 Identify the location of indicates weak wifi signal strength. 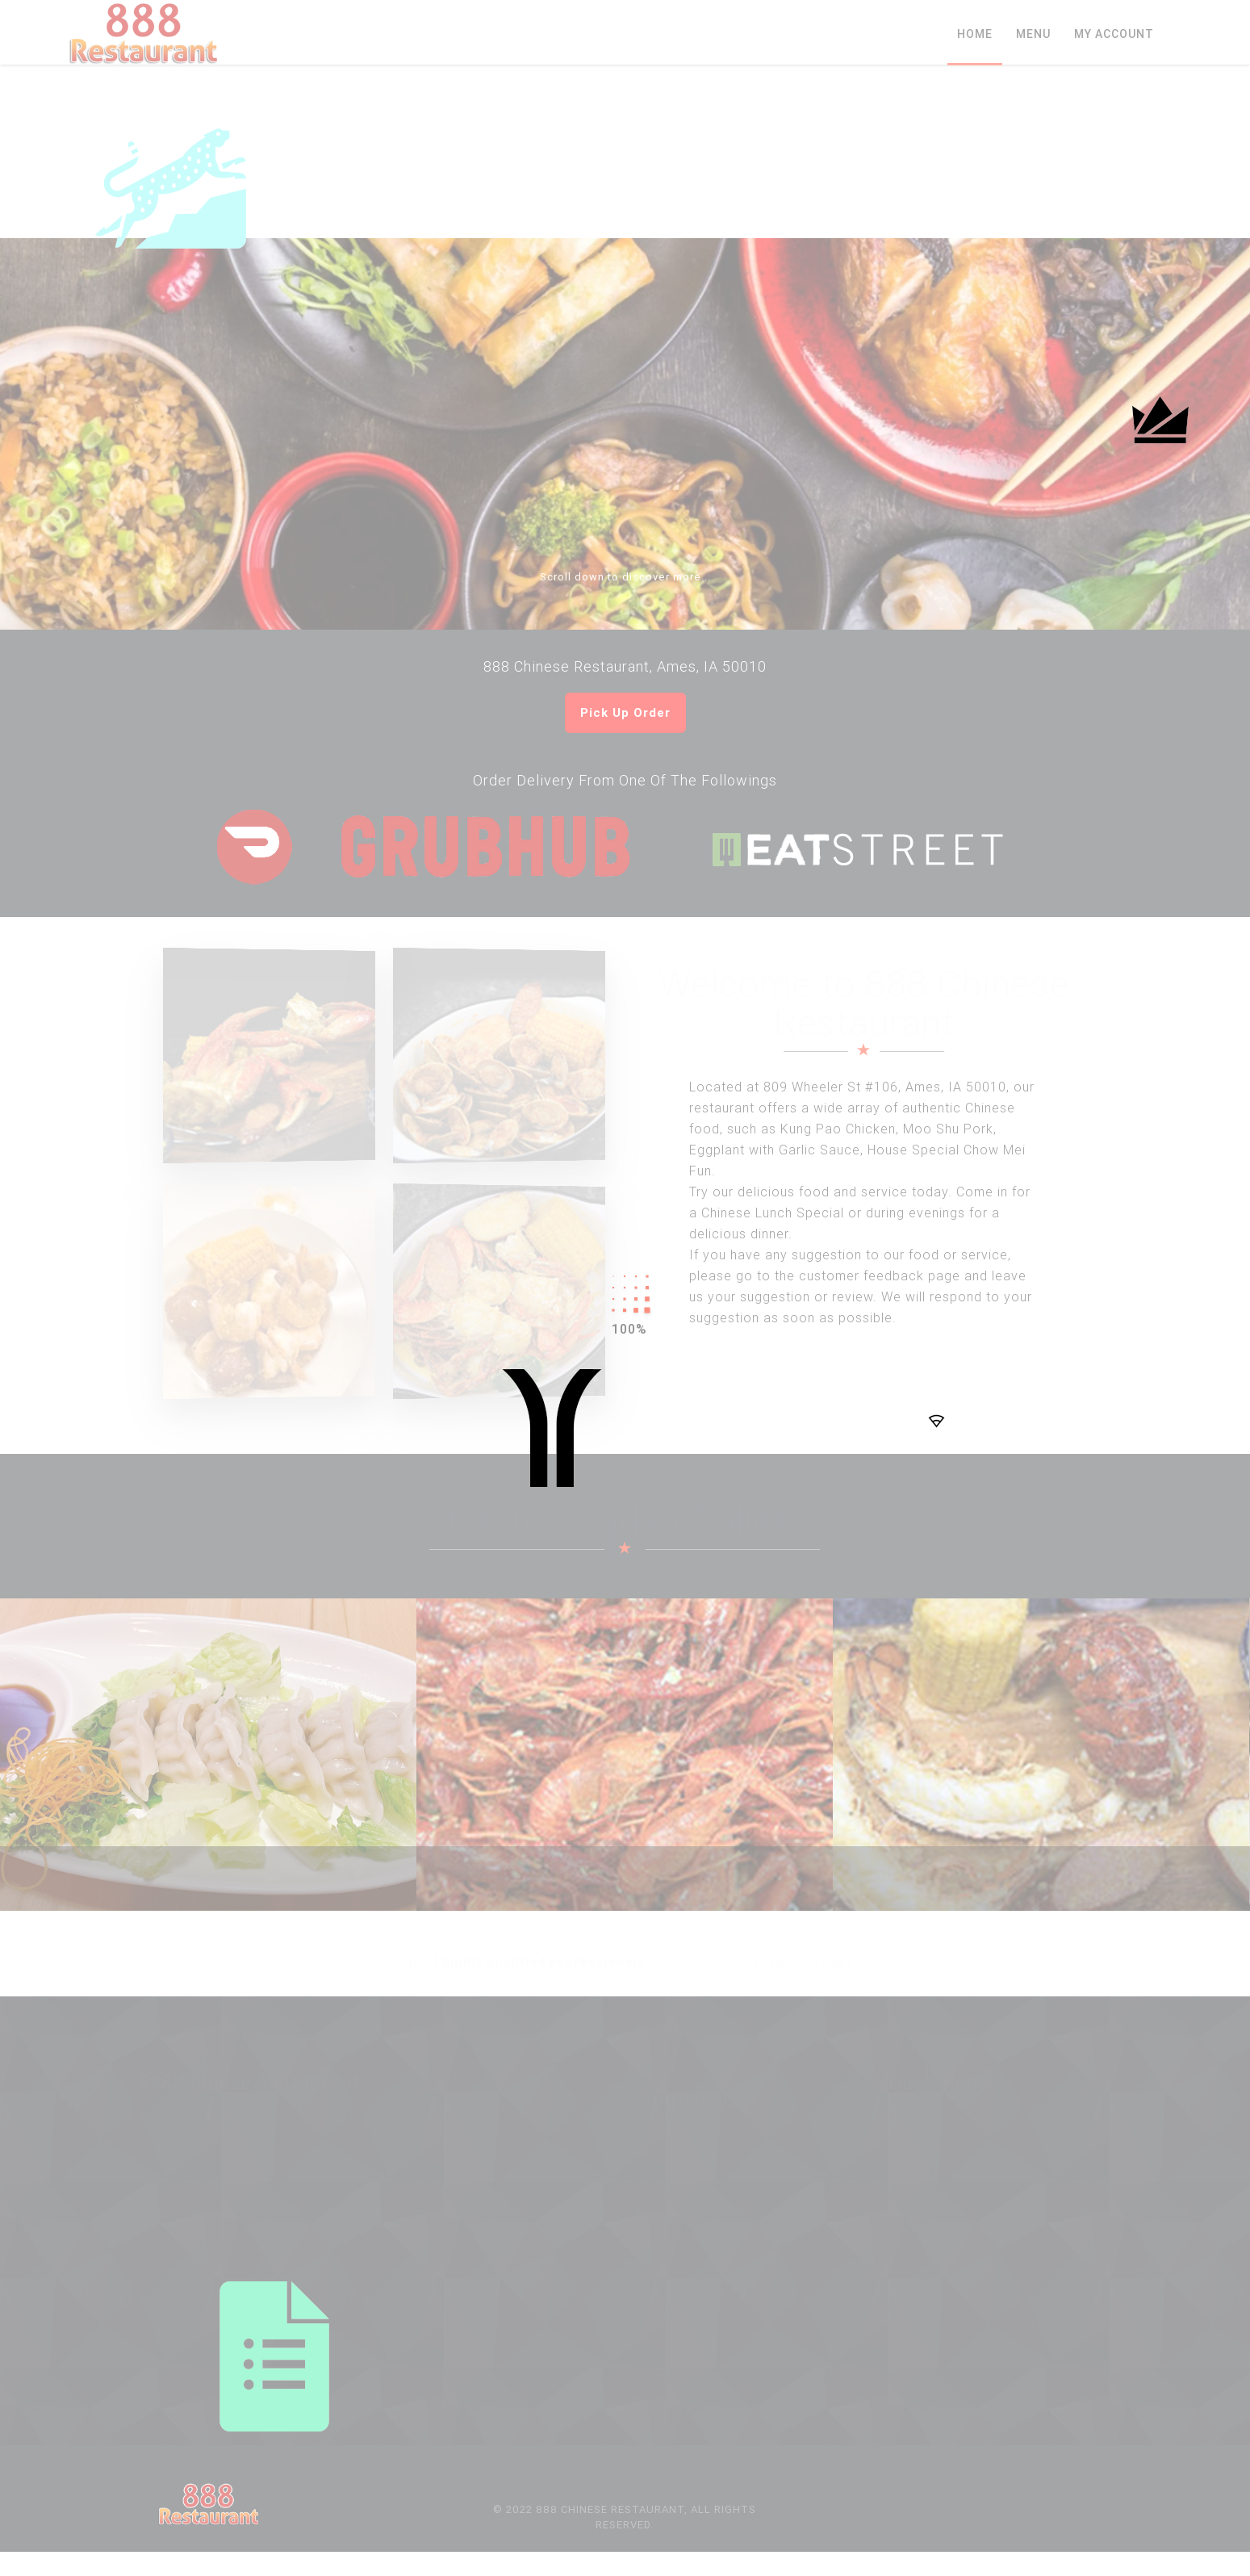
(936, 1421).